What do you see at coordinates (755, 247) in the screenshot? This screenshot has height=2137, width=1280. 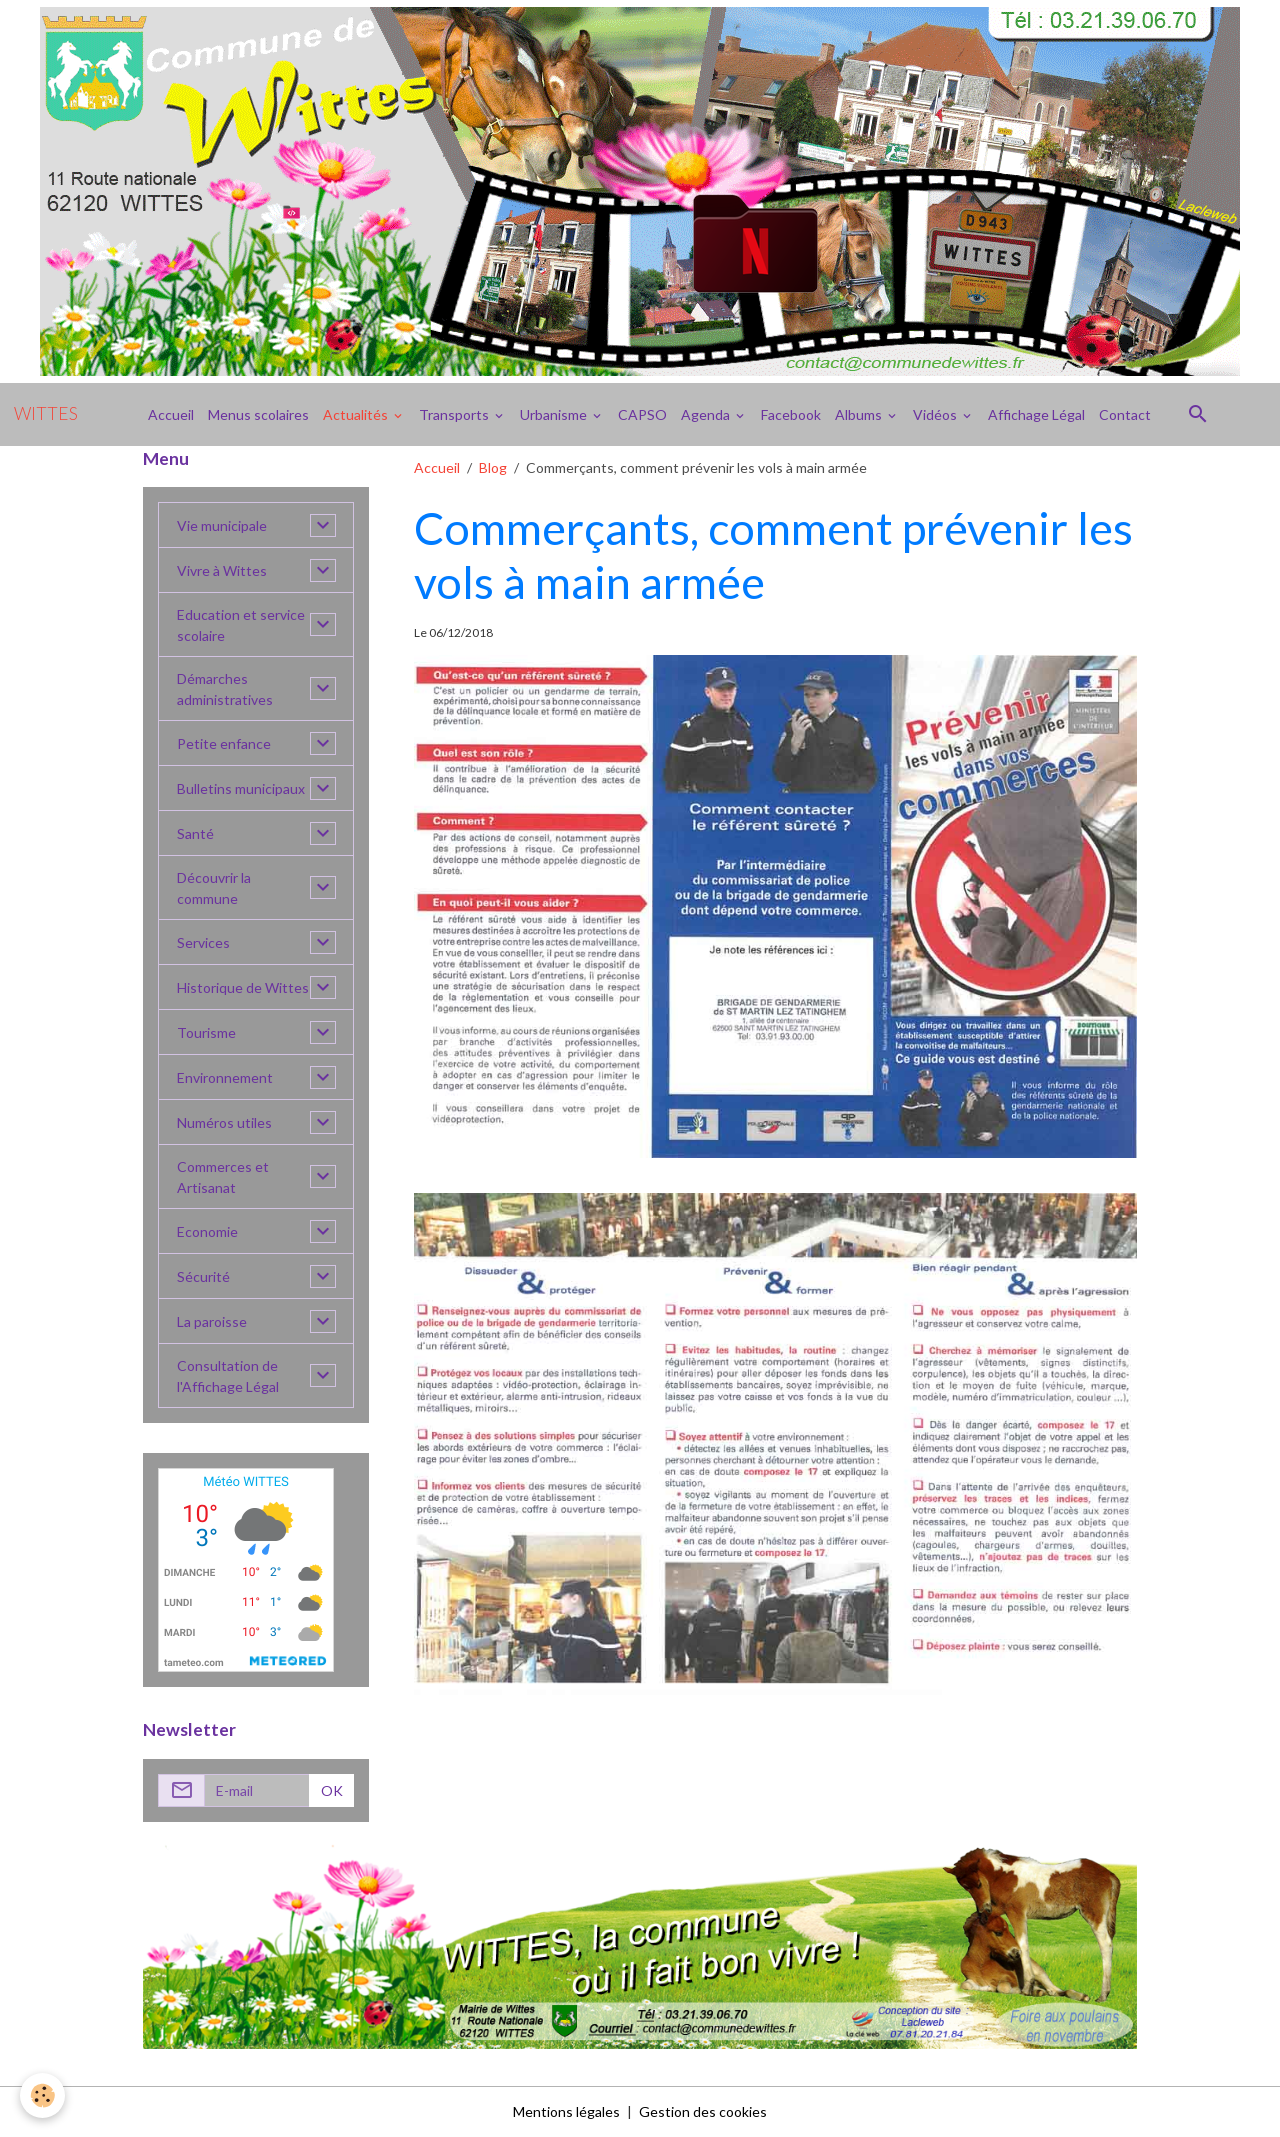 I see `open folder containing netflix downloads or media` at bounding box center [755, 247].